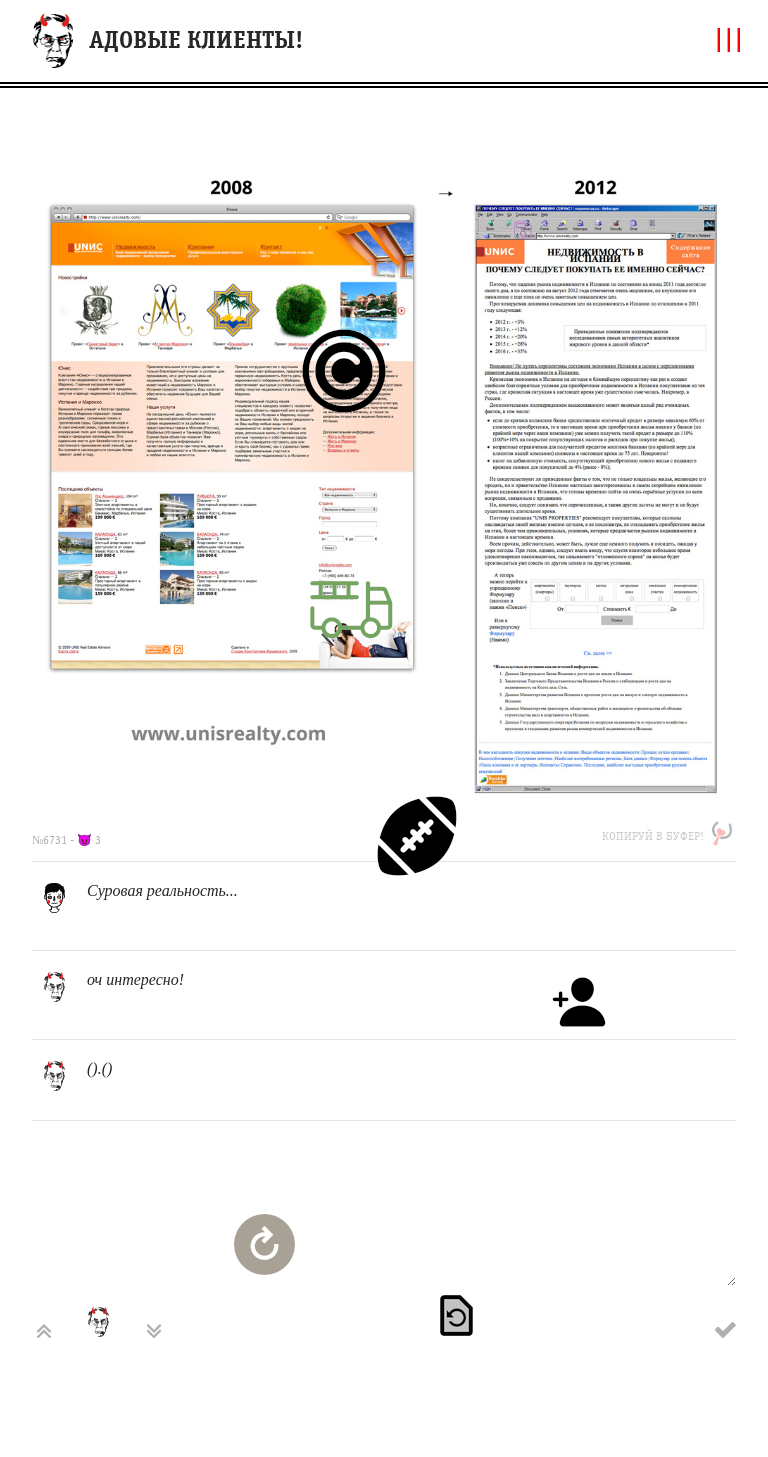  Describe the element at coordinates (523, 230) in the screenshot. I see `save current file or document` at that location.